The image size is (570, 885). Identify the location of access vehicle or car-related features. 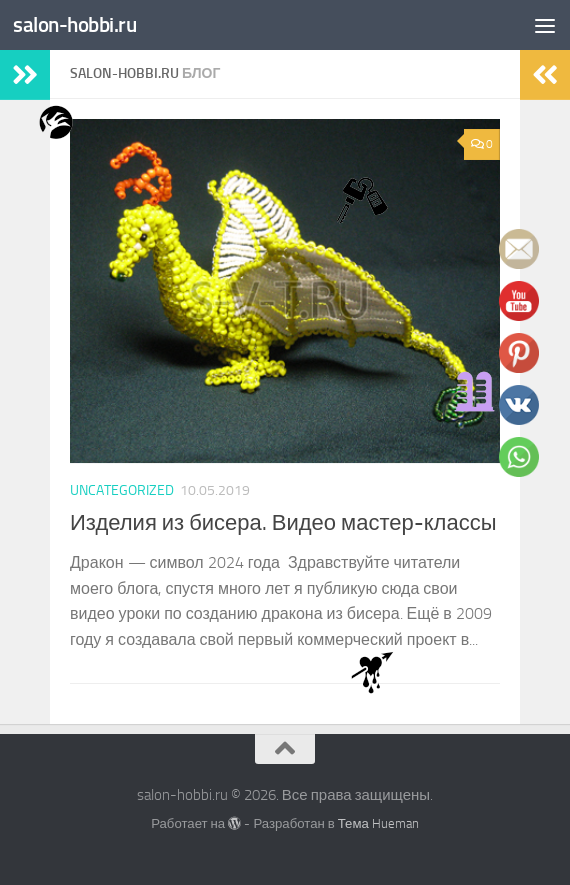
(362, 200).